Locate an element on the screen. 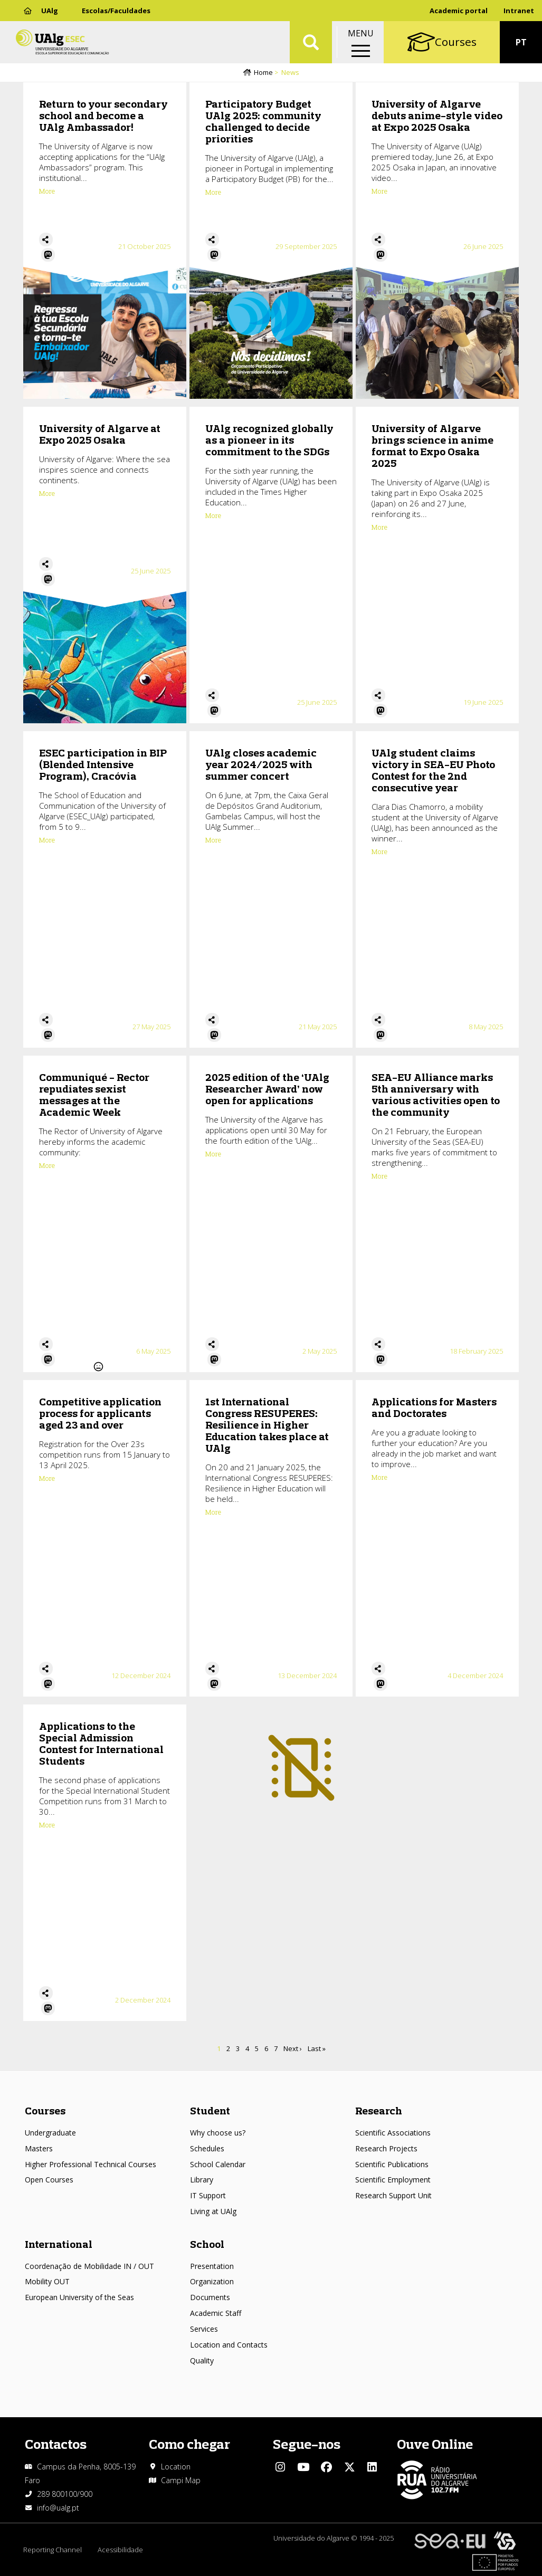 The width and height of the screenshot is (542, 2576). report feeling unwell or sick is located at coordinates (98, 1366).